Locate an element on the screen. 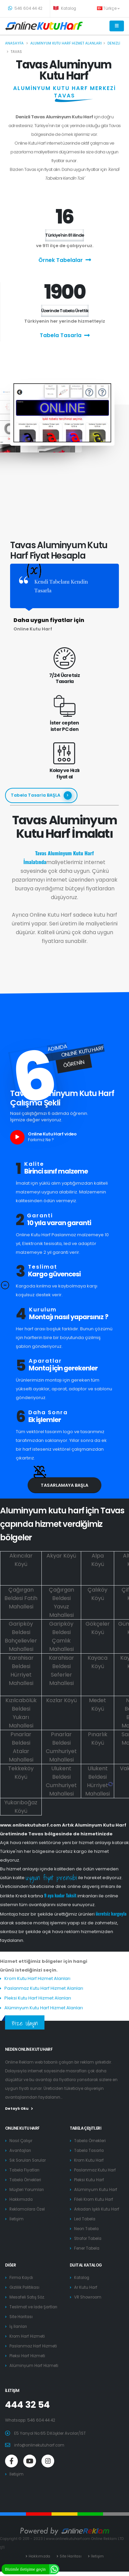  fountain feature is currently disabled is located at coordinates (40, 1472).